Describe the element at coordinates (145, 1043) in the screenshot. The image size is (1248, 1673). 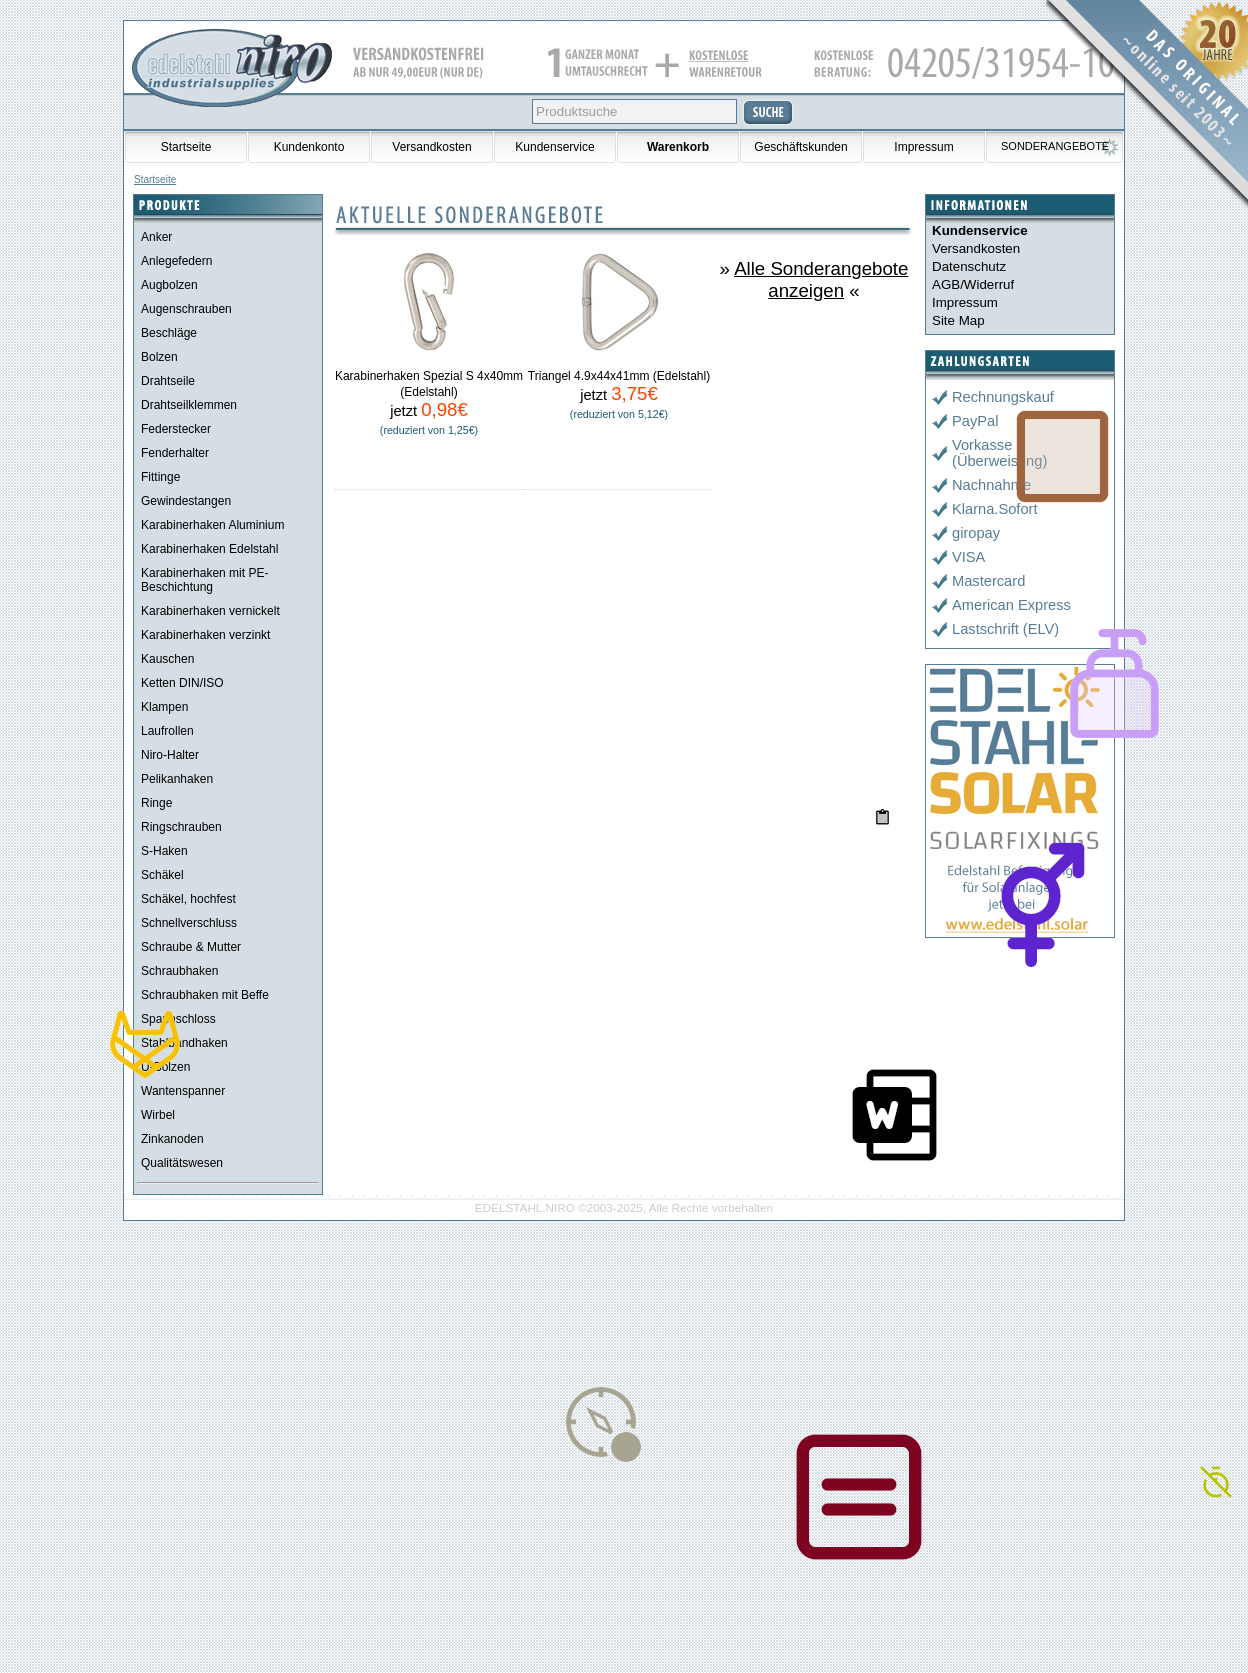
I see `open GitLab repository` at that location.